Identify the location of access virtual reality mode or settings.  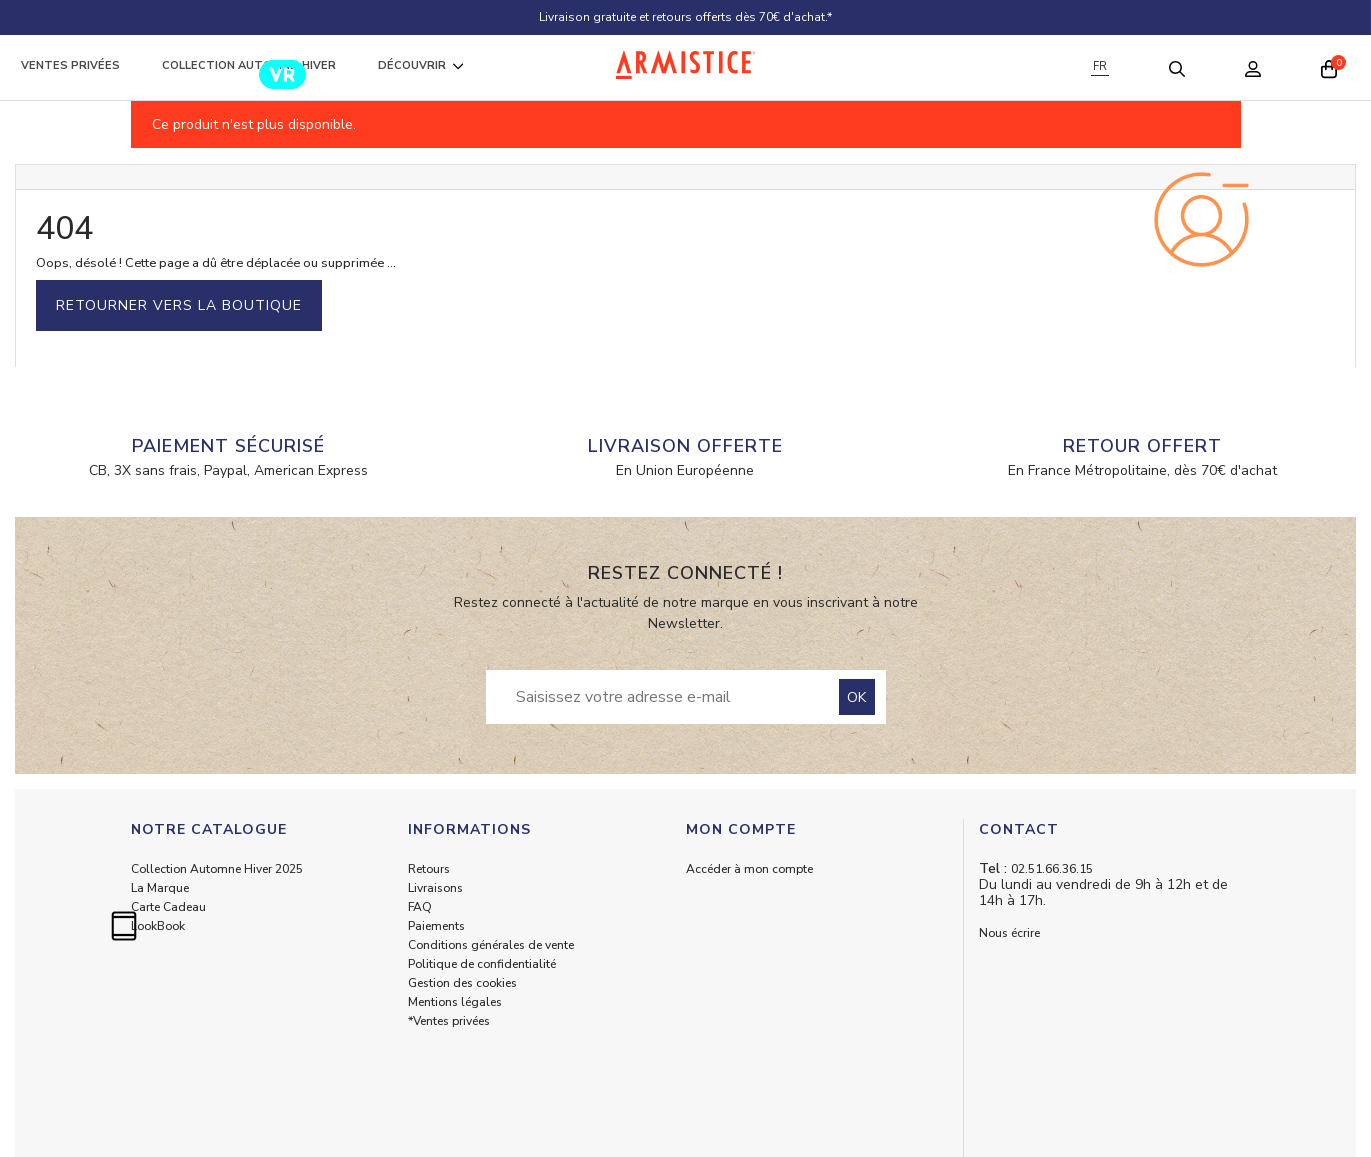
(282, 74).